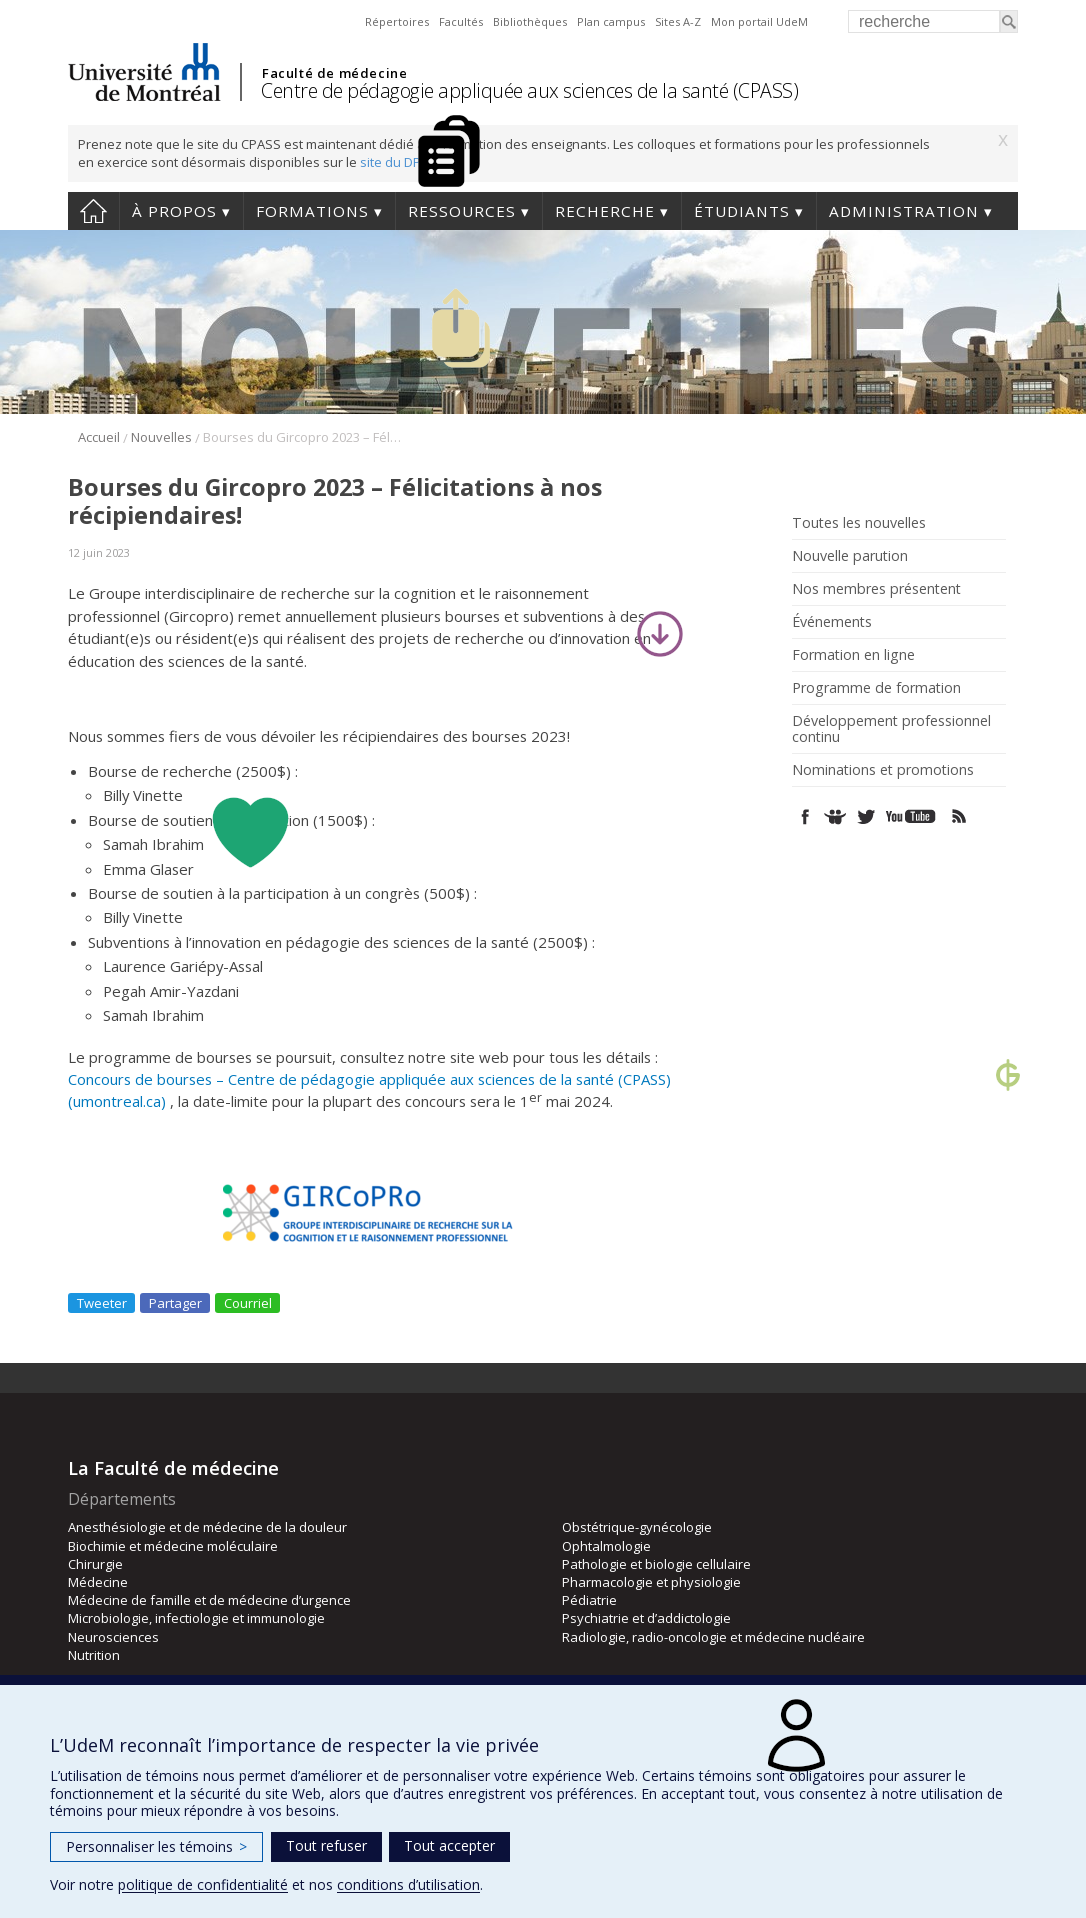 The width and height of the screenshot is (1086, 1918). Describe the element at coordinates (250, 832) in the screenshot. I see `add to favorites` at that location.